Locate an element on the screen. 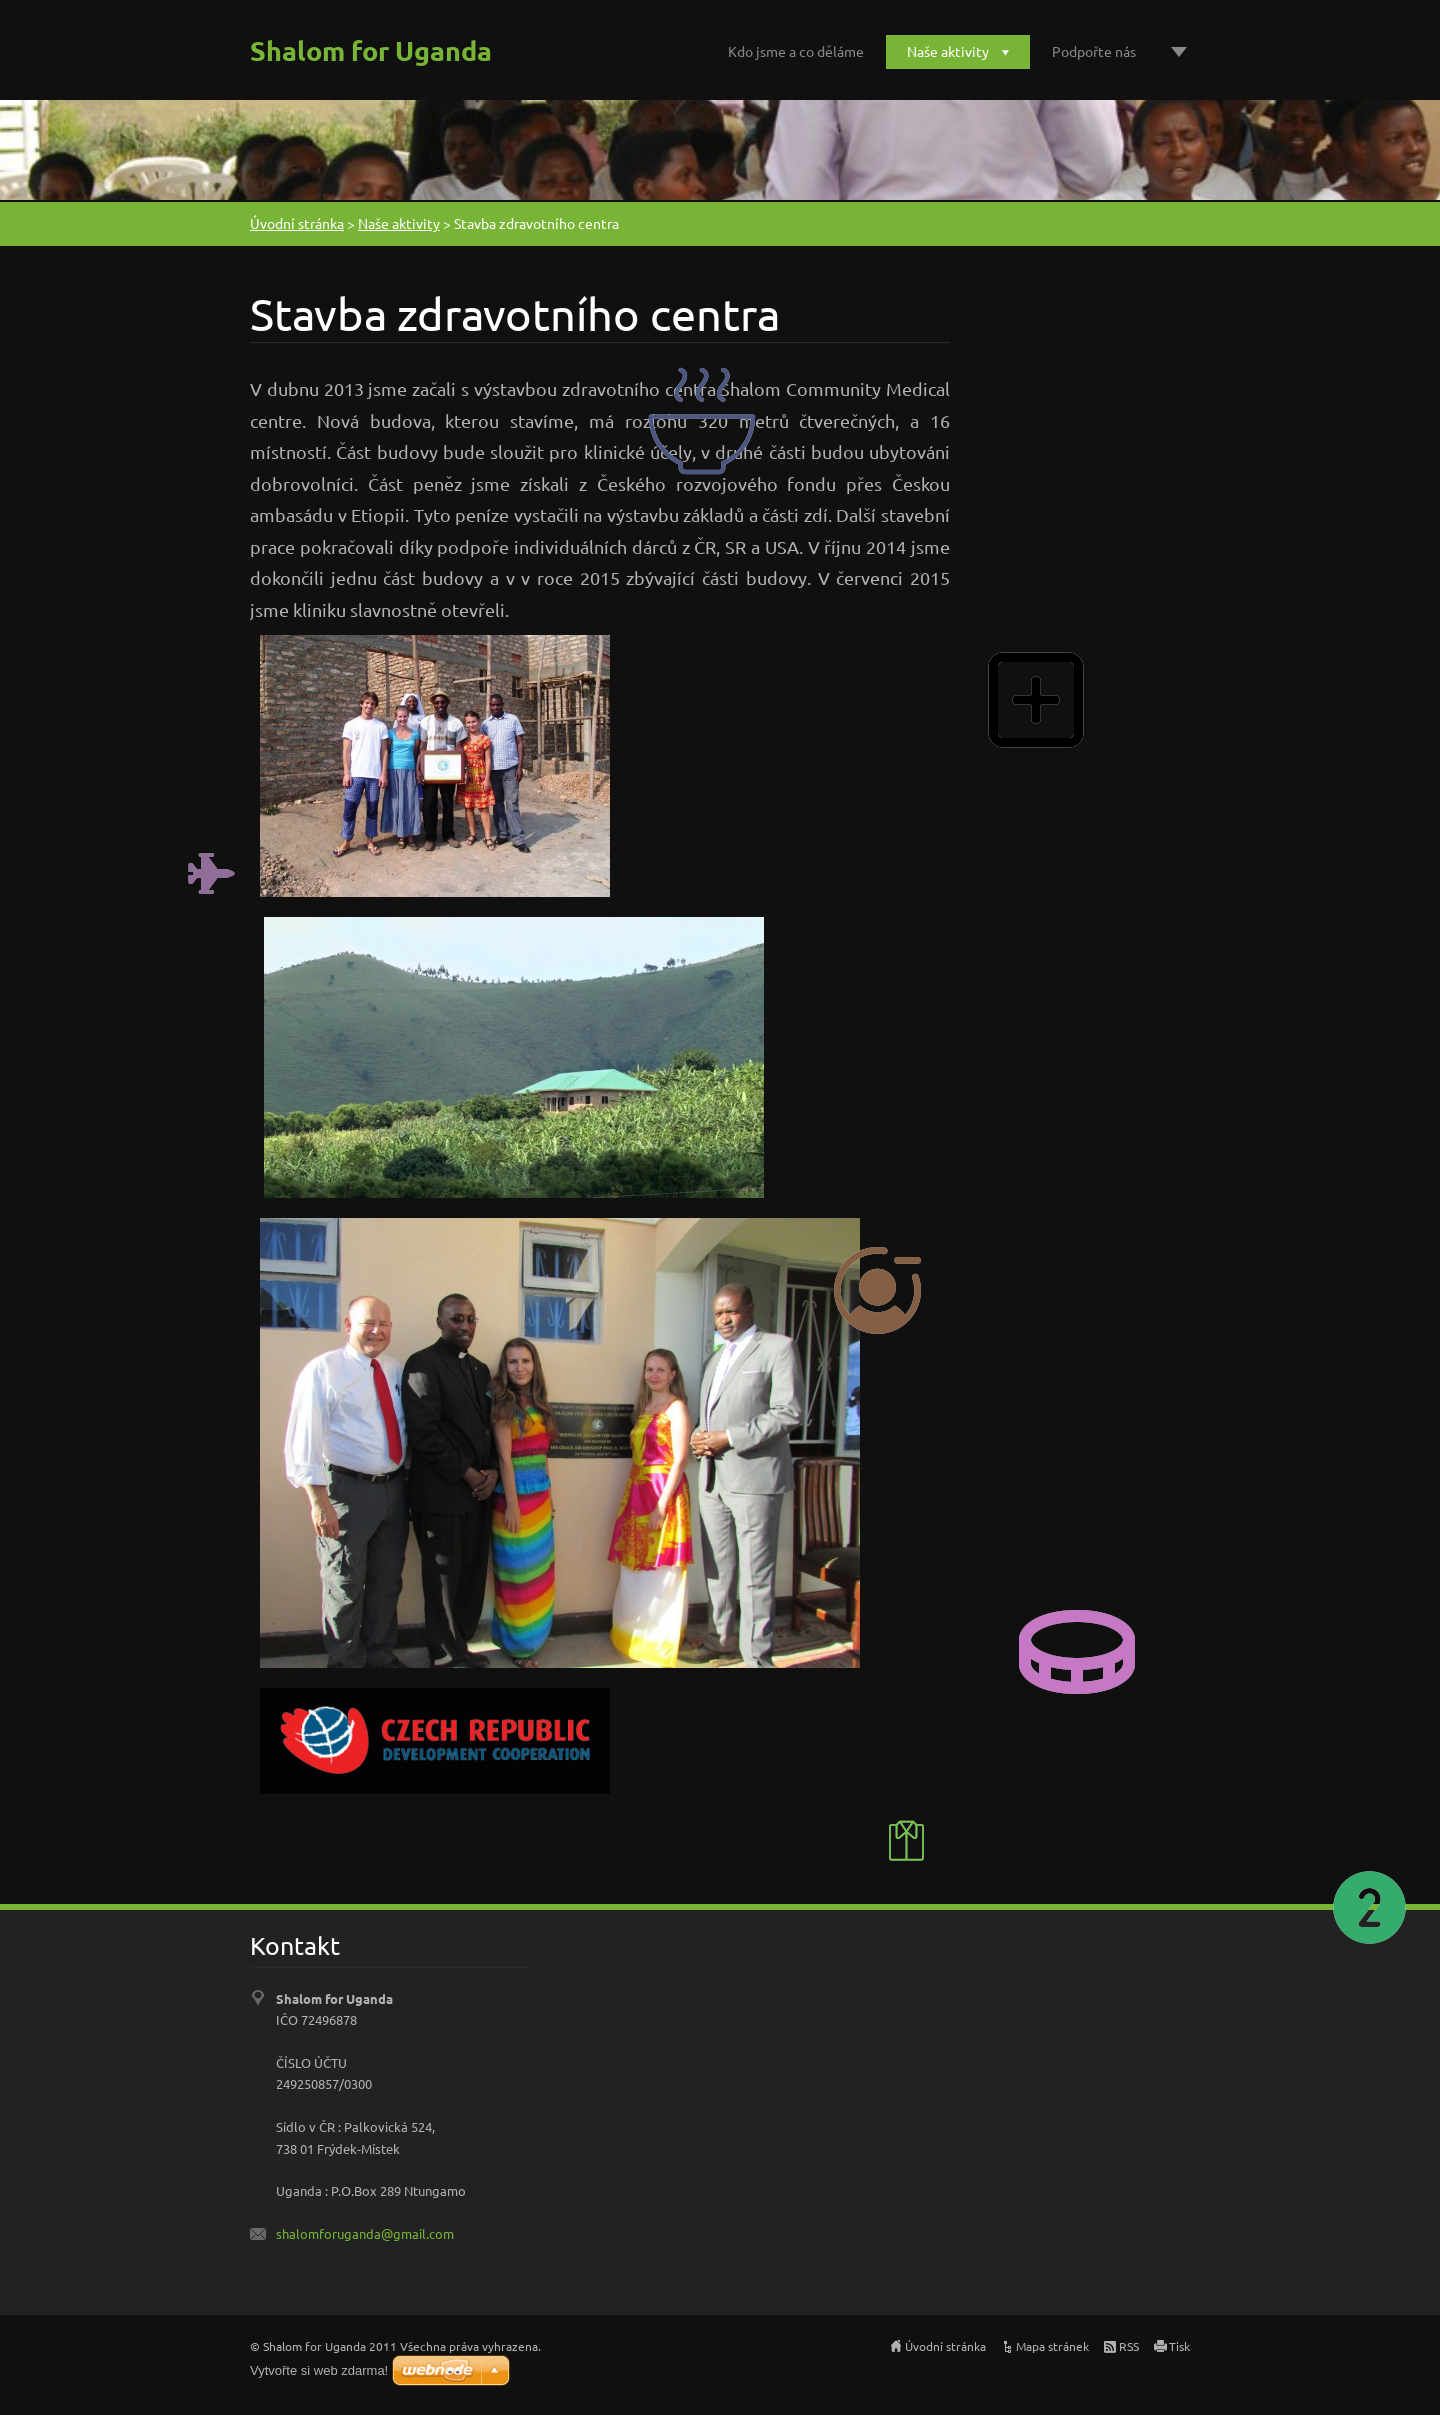 The width and height of the screenshot is (1440, 2415). view hot food or soup options is located at coordinates (702, 421).